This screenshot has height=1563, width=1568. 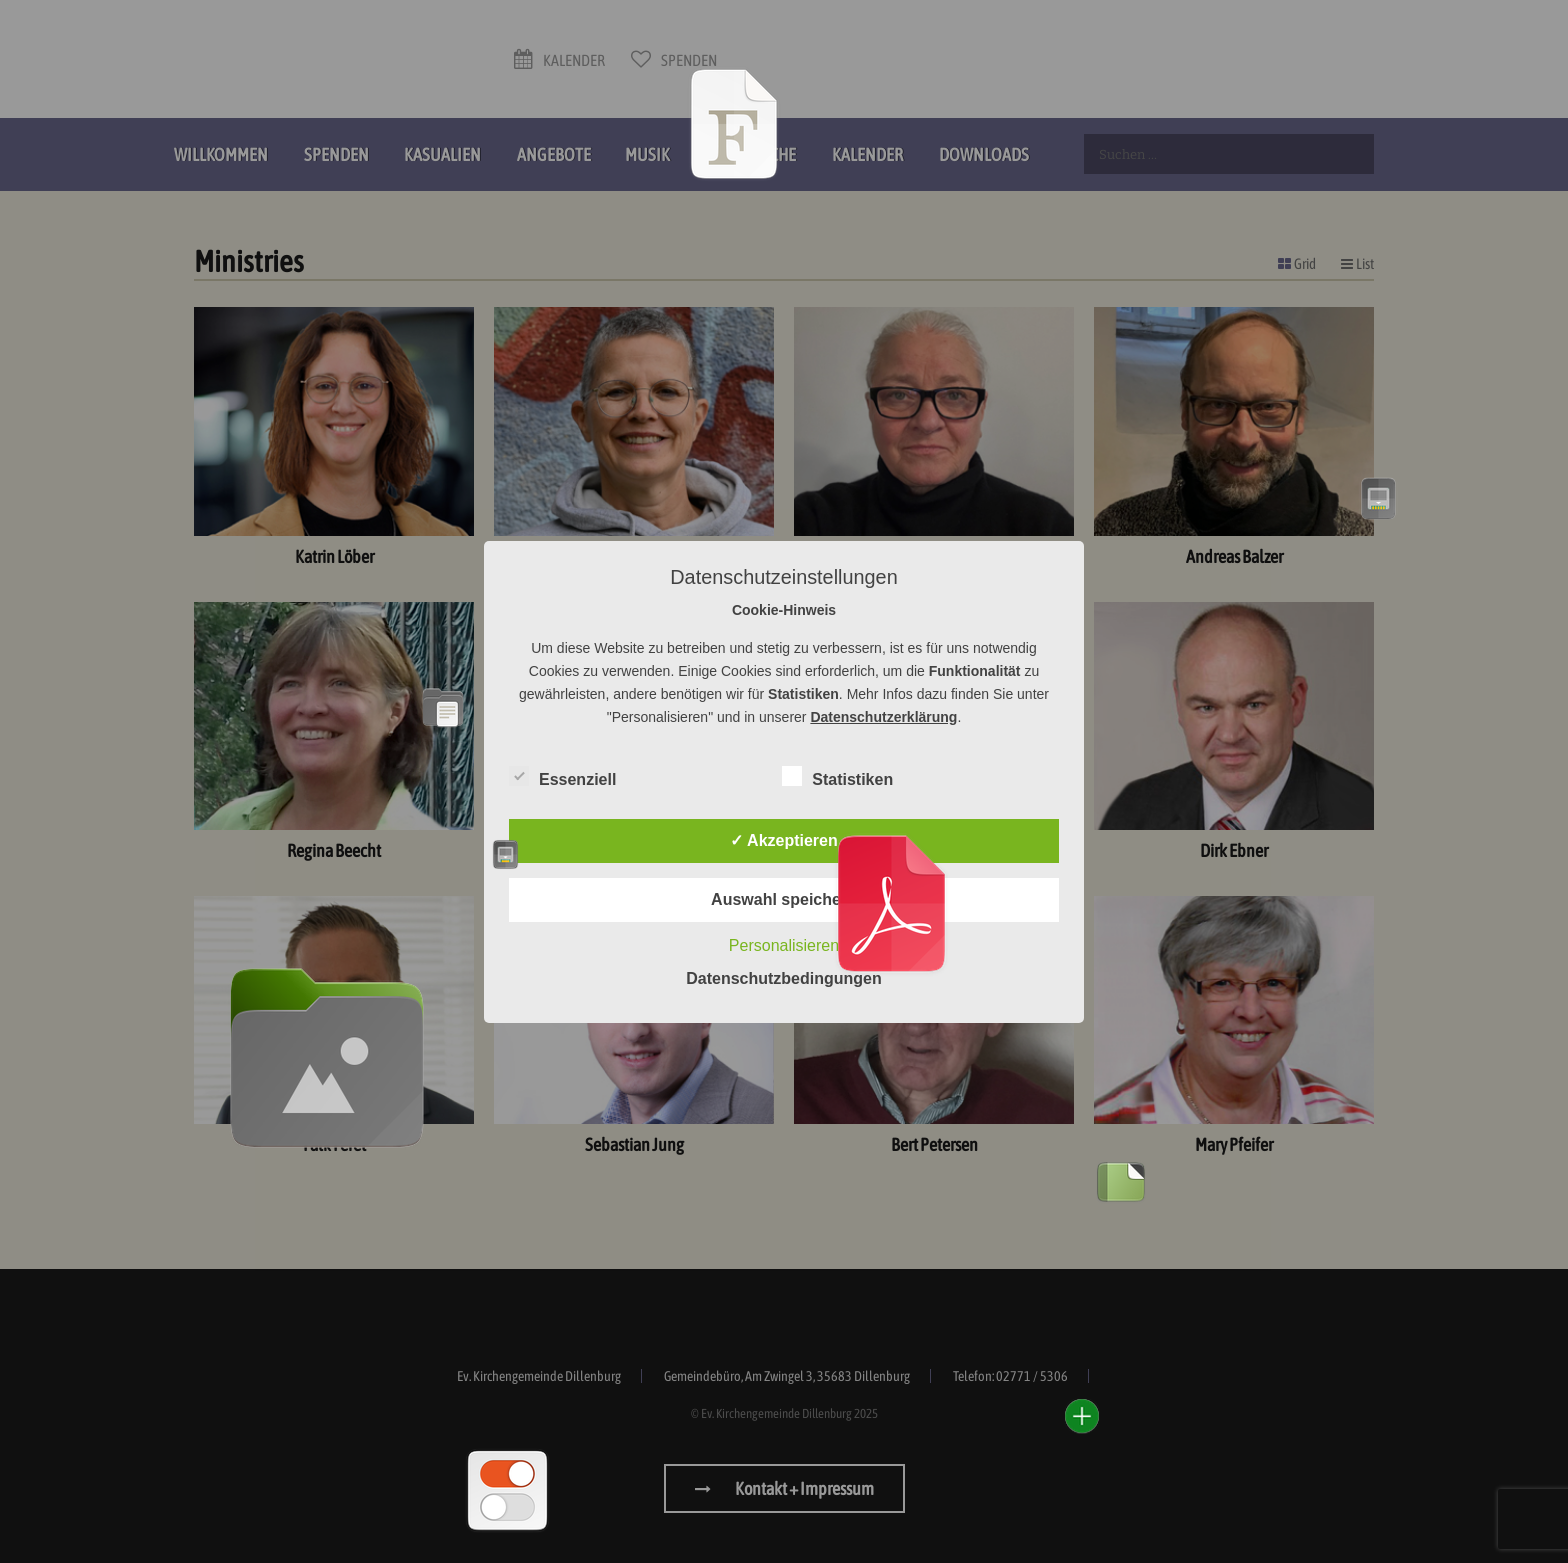 What do you see at coordinates (1082, 1416) in the screenshot?
I see `add a new item` at bounding box center [1082, 1416].